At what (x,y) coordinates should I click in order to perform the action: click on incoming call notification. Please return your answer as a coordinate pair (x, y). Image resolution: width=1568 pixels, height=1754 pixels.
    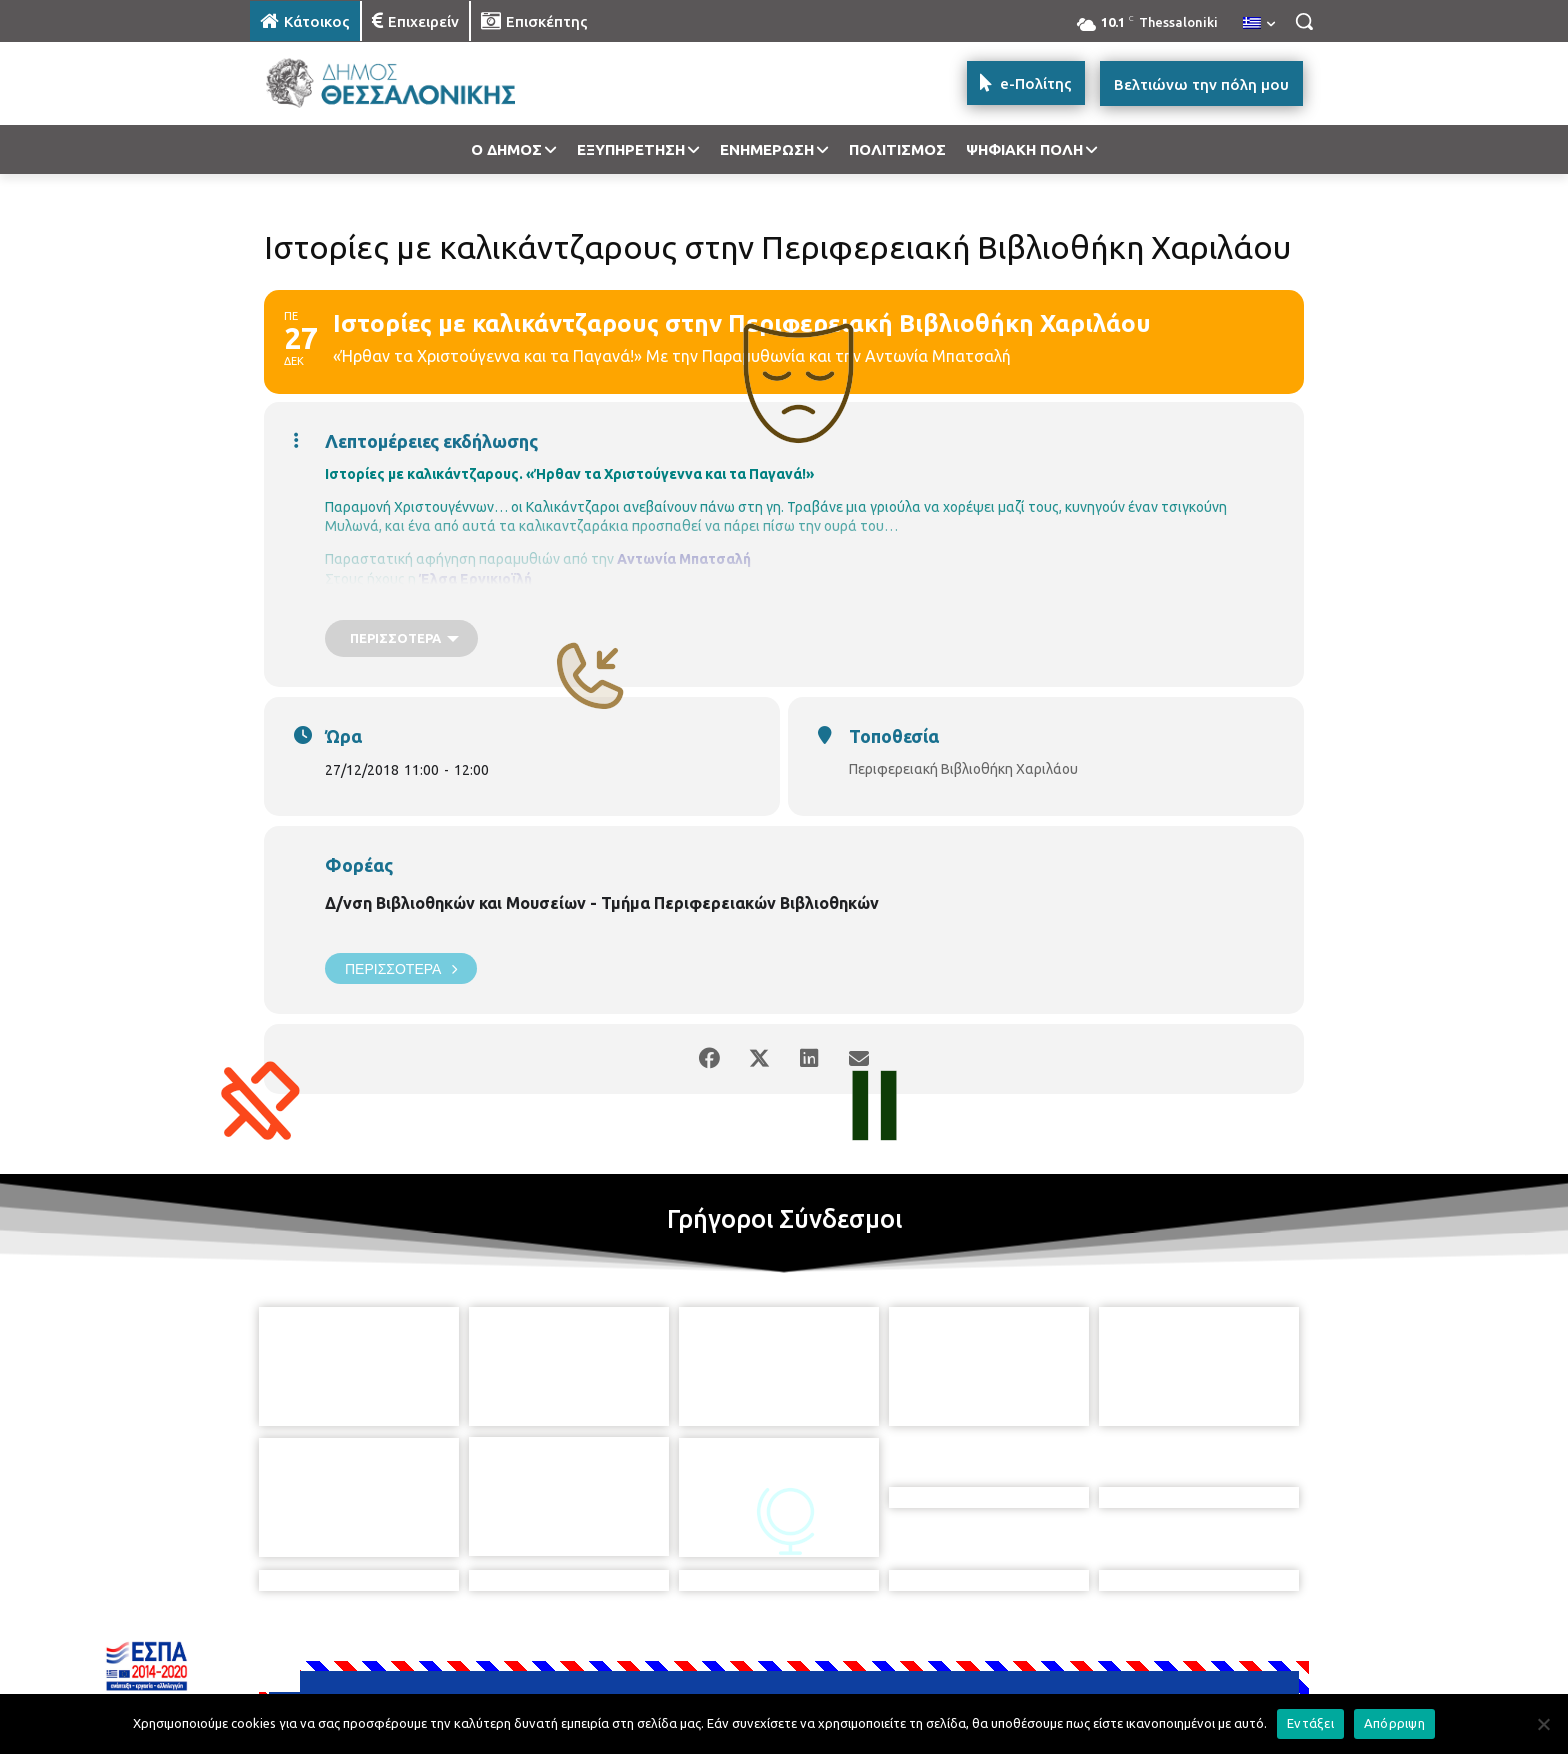
    Looking at the image, I should click on (591, 674).